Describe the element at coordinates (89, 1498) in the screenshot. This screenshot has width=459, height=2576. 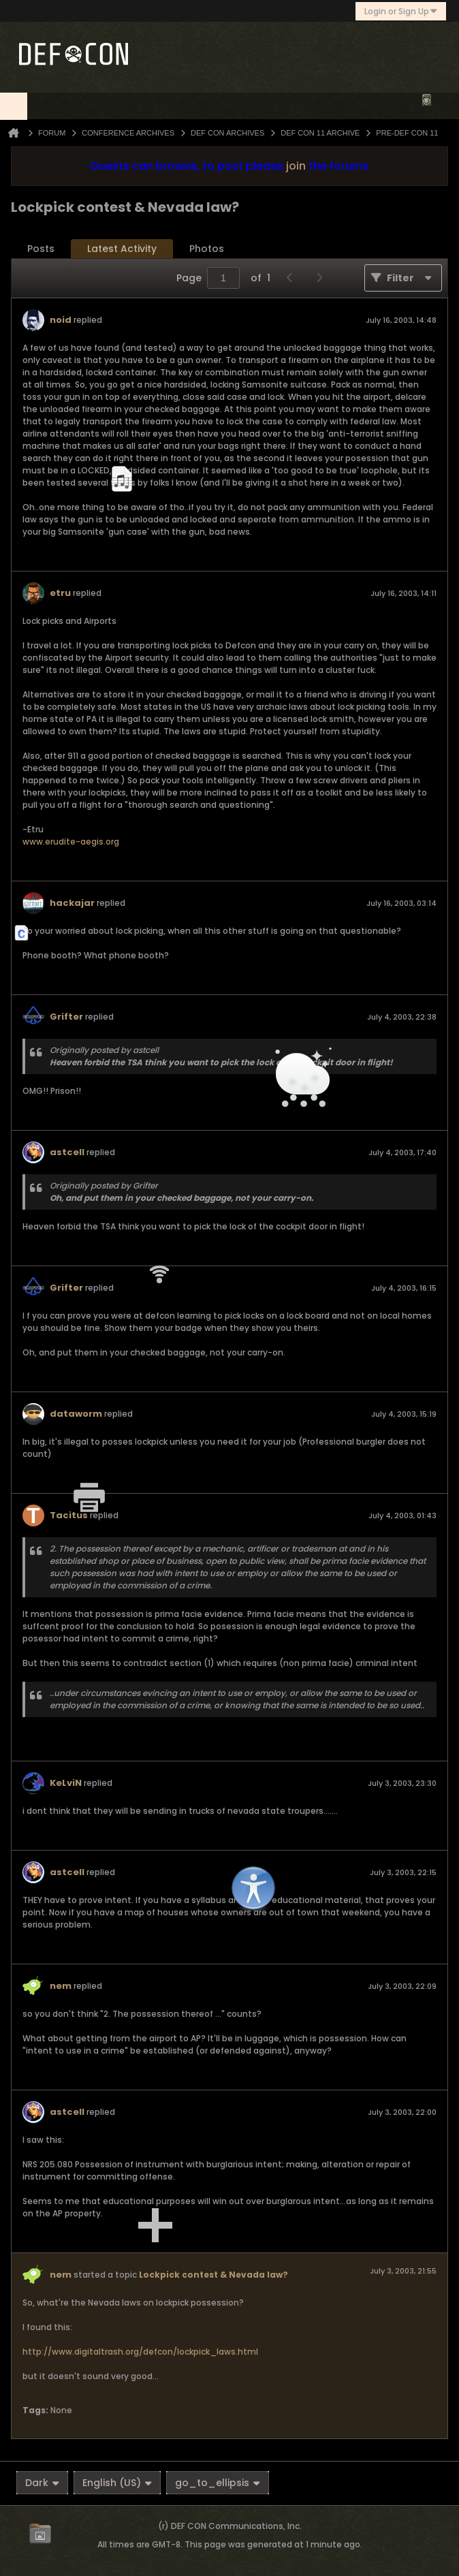
I see `print the current document` at that location.